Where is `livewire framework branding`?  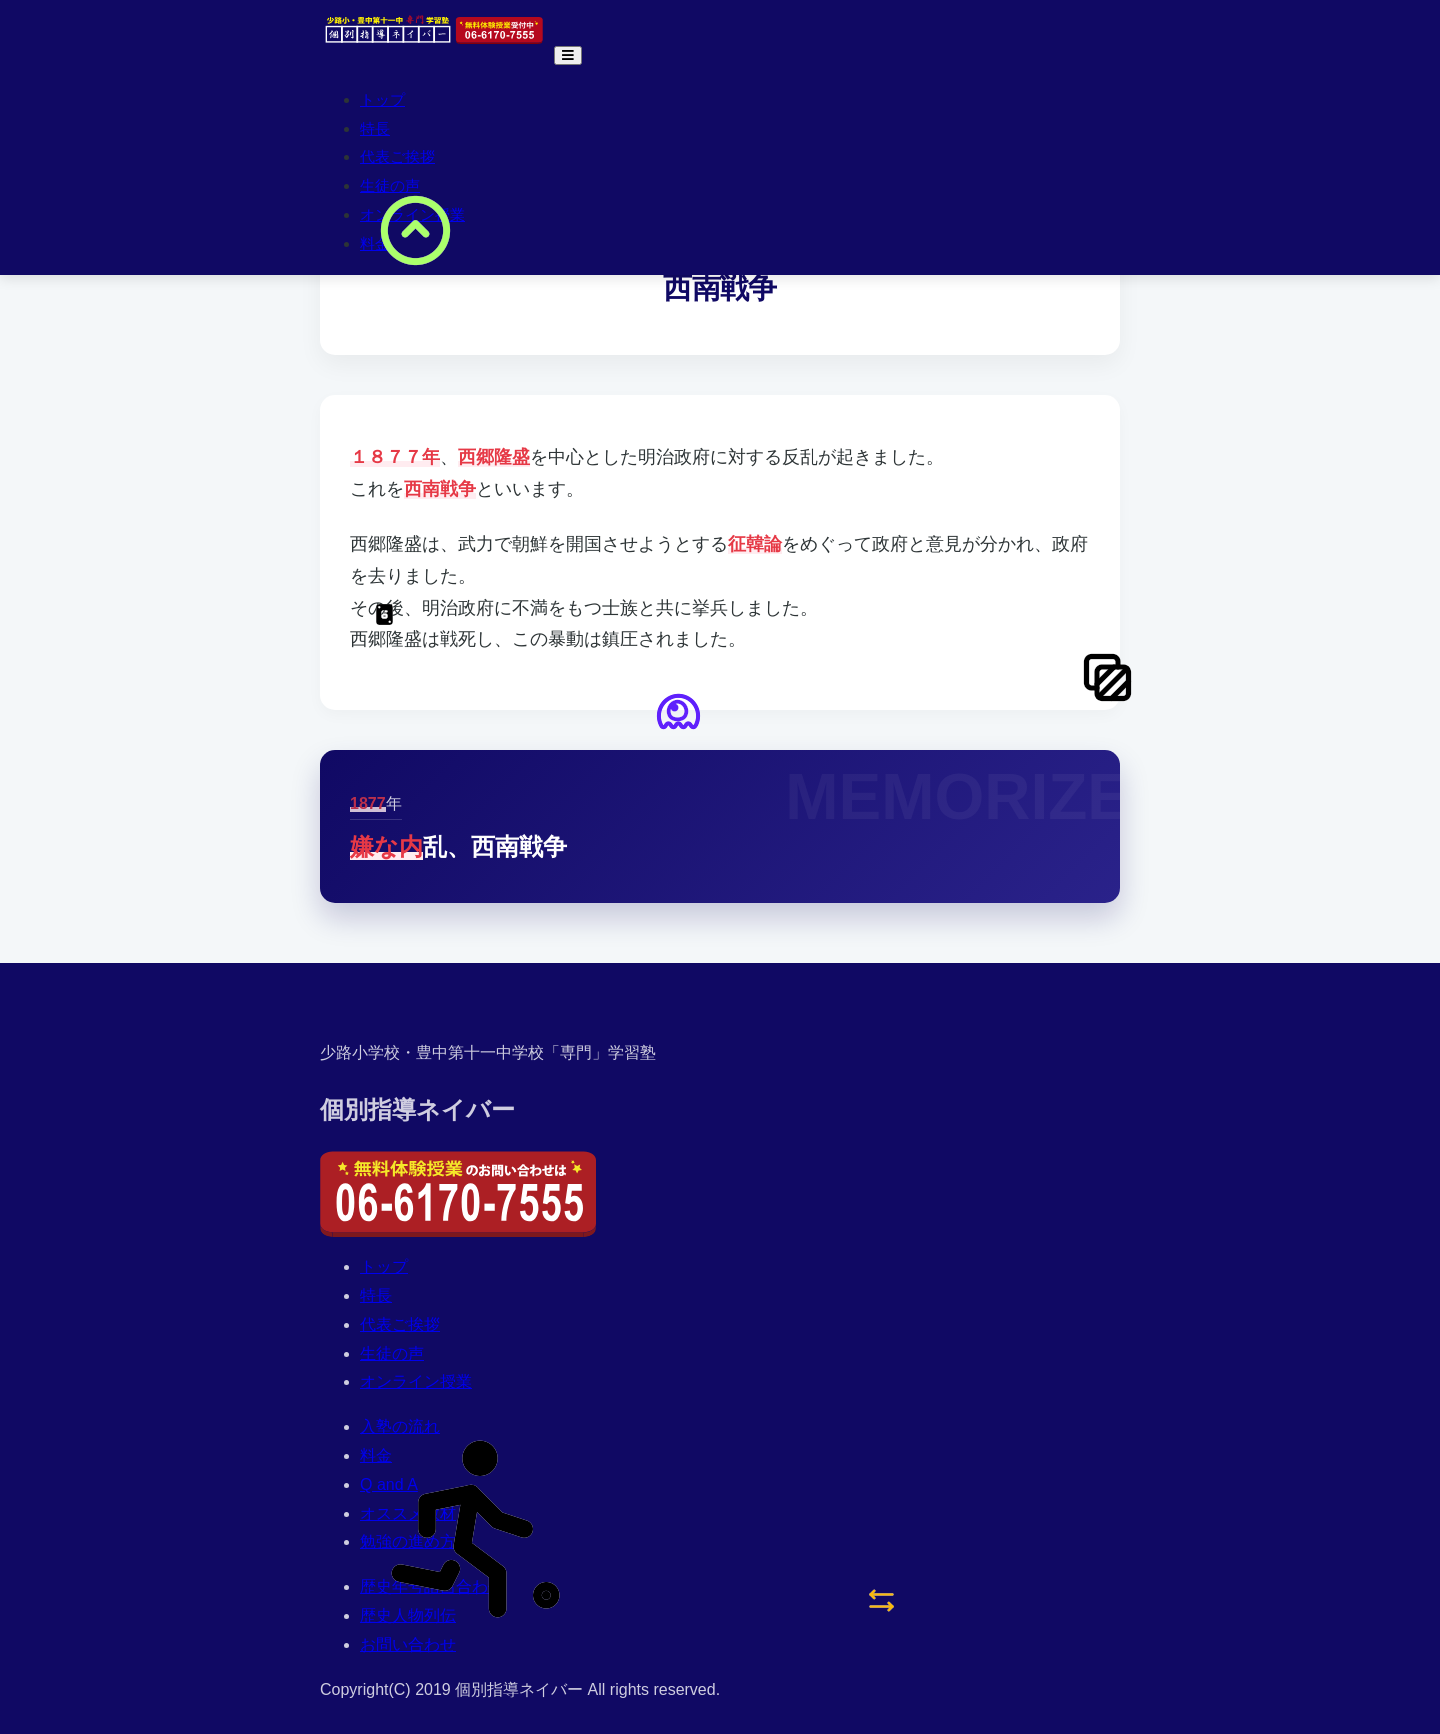
livewire framework branding is located at coordinates (678, 711).